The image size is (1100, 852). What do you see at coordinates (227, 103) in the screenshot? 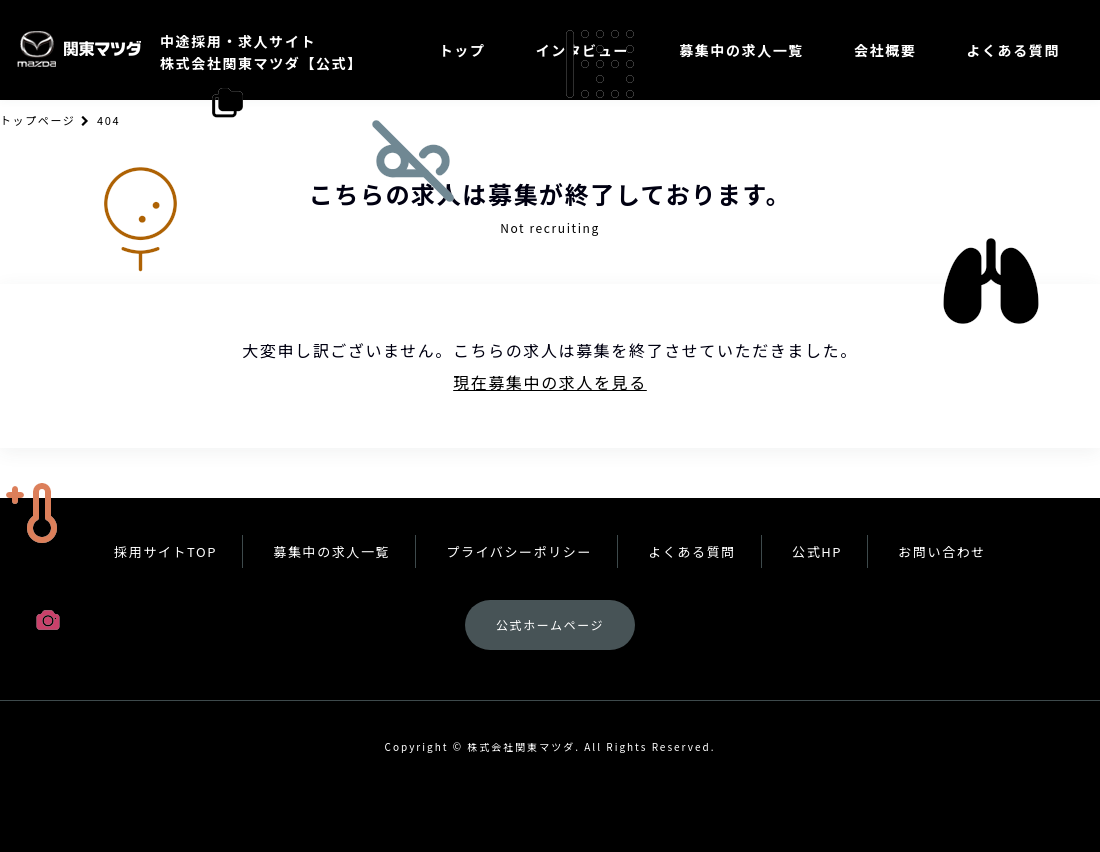
I see `browse all folders` at bounding box center [227, 103].